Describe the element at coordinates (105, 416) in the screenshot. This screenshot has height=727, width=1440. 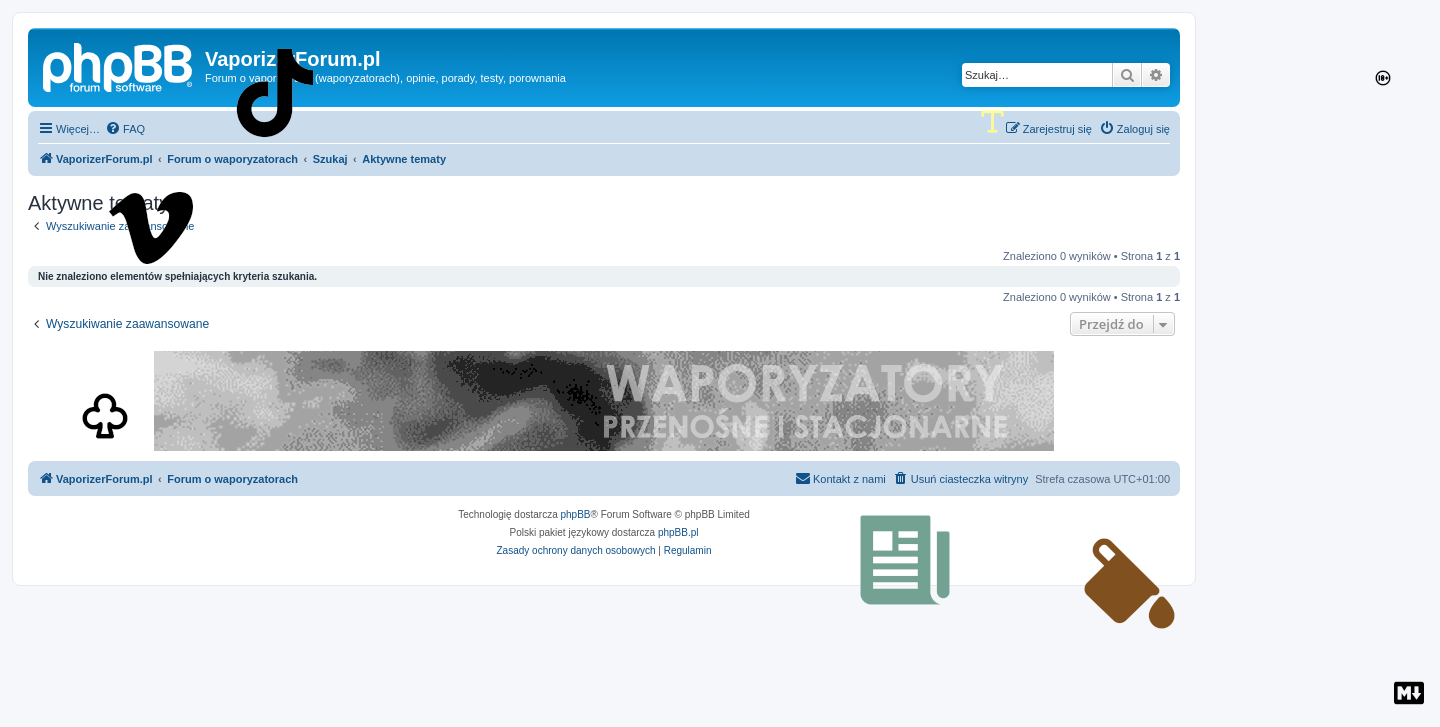
I see `represents the clubs suit in a card game` at that location.